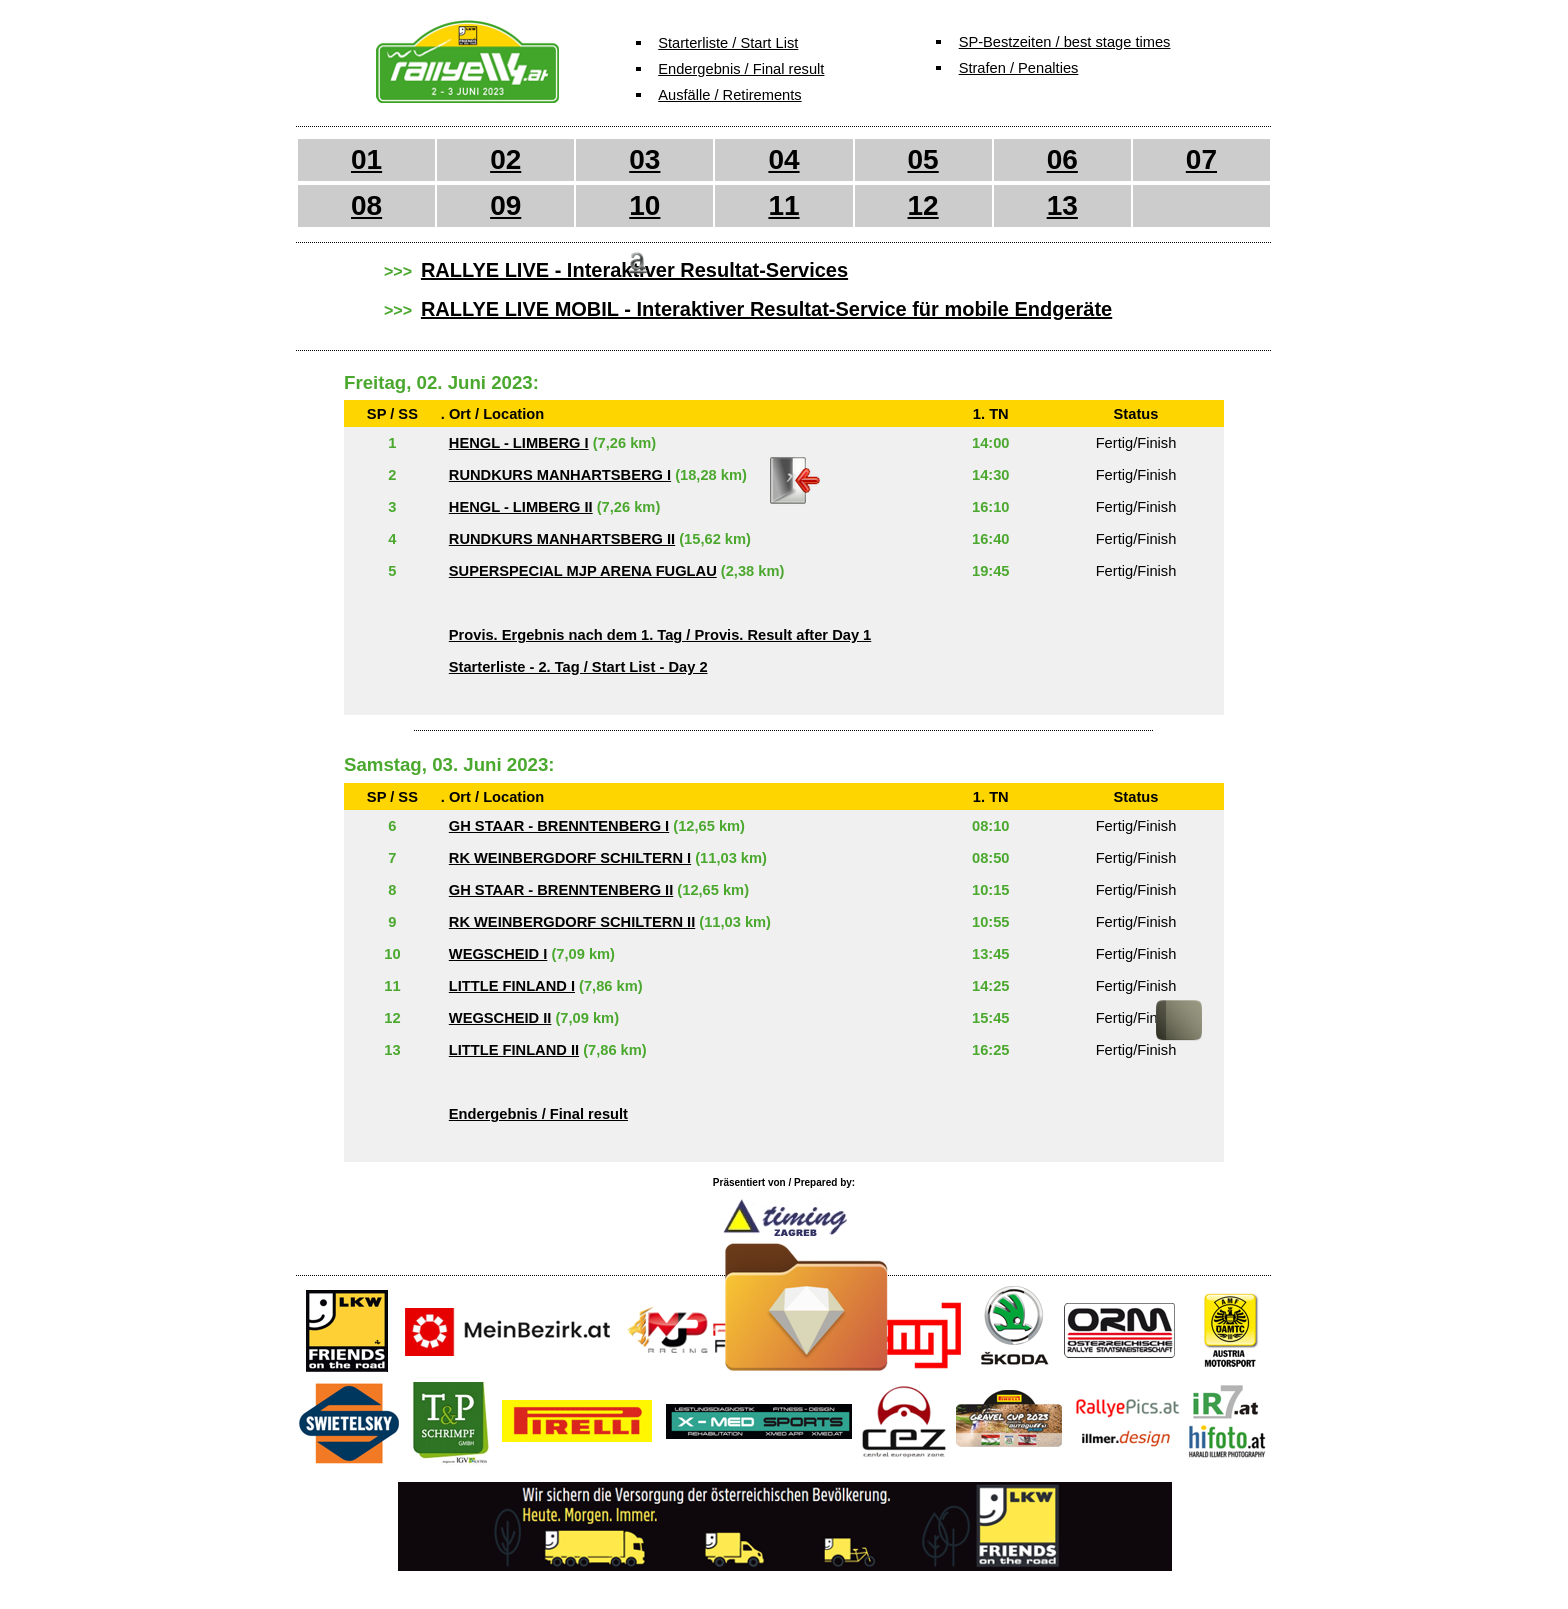 This screenshot has width=1568, height=1609. Describe the element at coordinates (638, 263) in the screenshot. I see `apply underline formatting to selected text` at that location.